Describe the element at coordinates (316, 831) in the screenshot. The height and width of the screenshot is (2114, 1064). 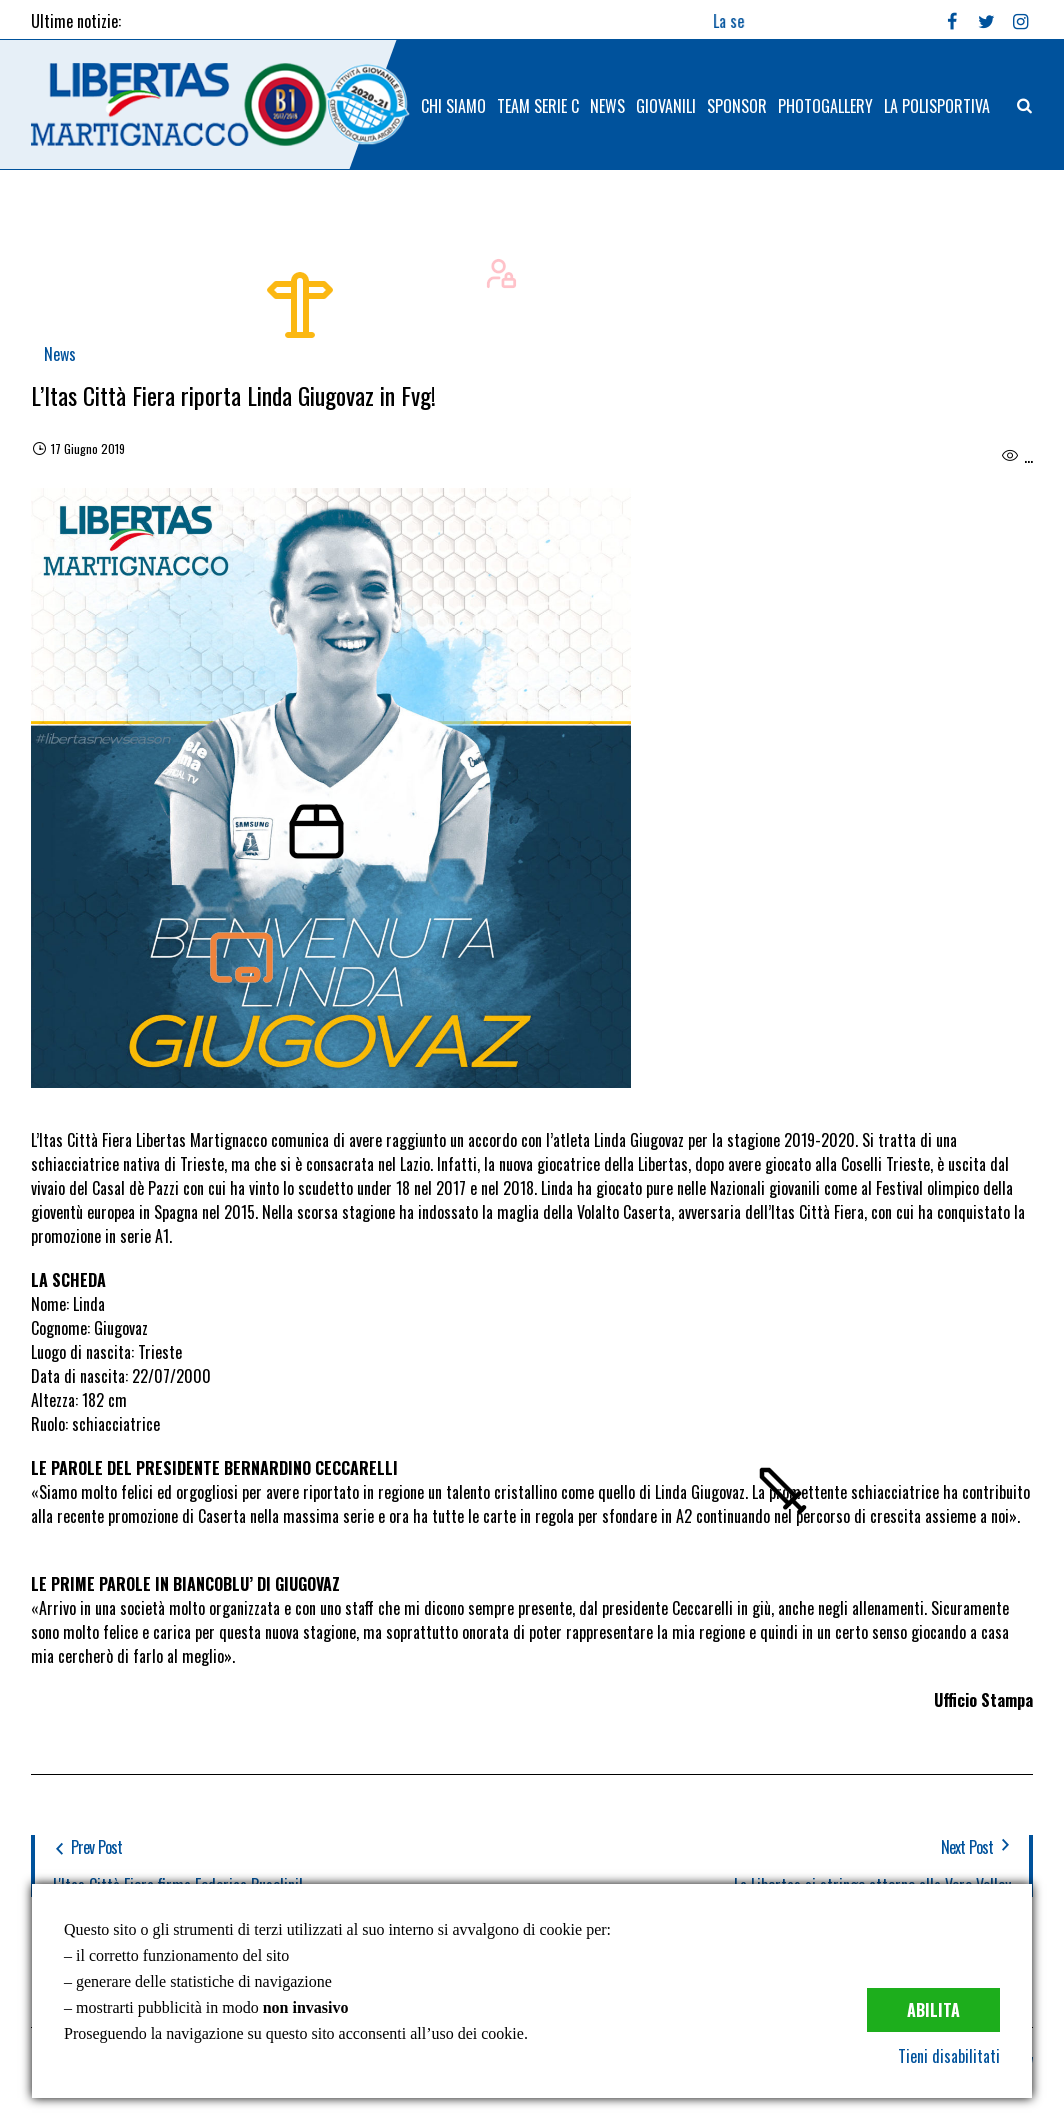
I see `view package or shipment details` at that location.